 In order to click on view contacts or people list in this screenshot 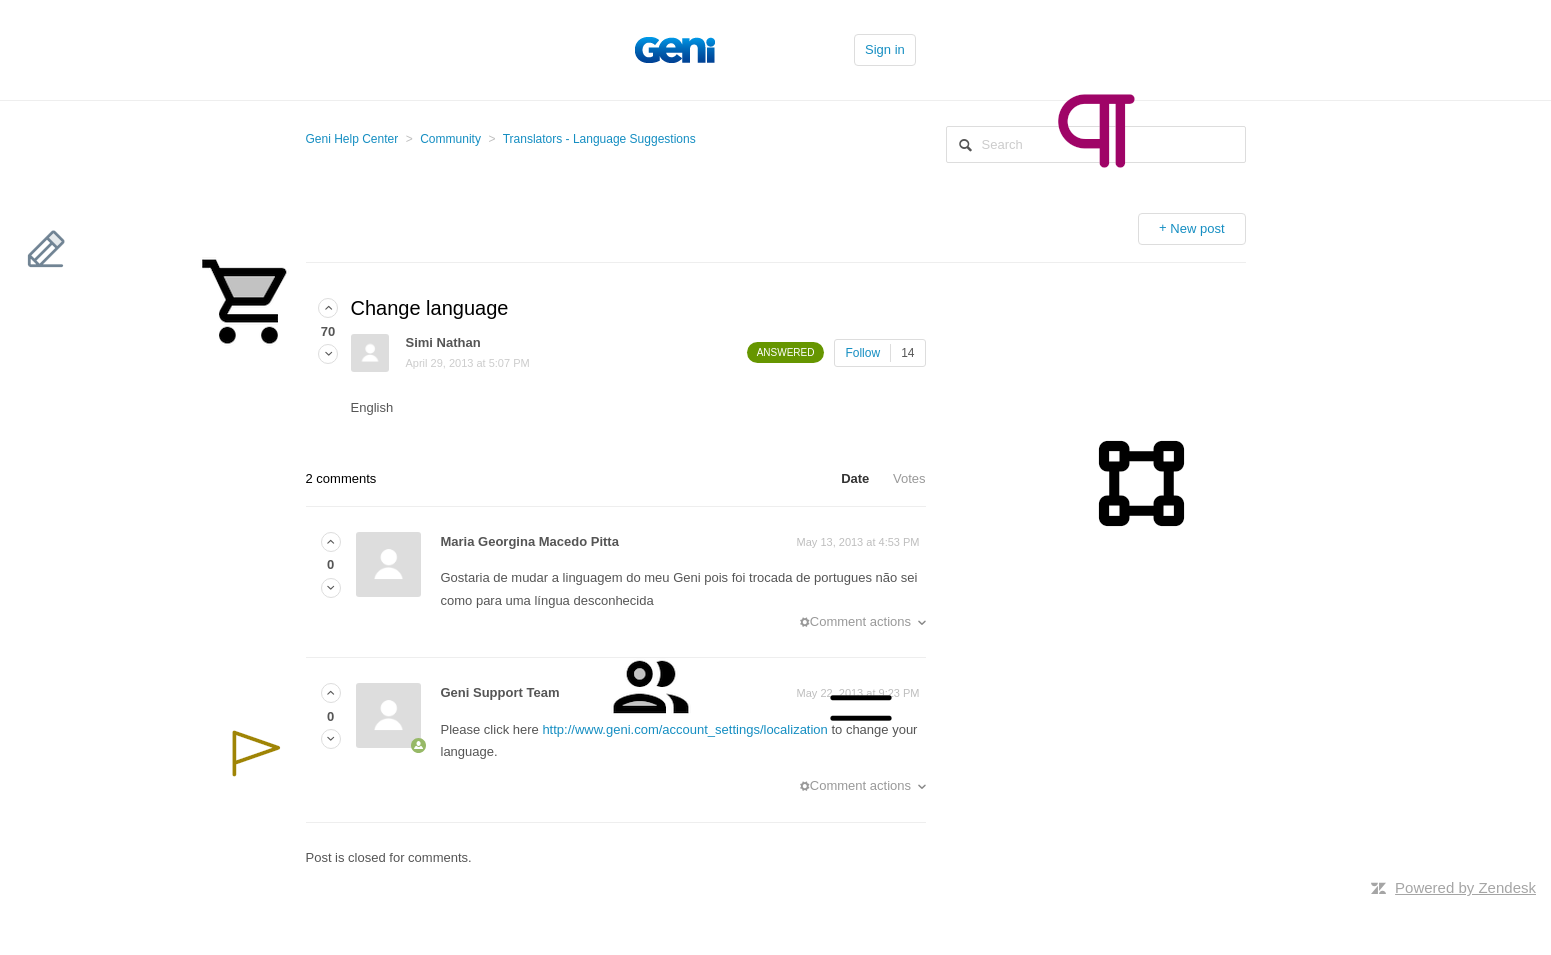, I will do `click(651, 687)`.